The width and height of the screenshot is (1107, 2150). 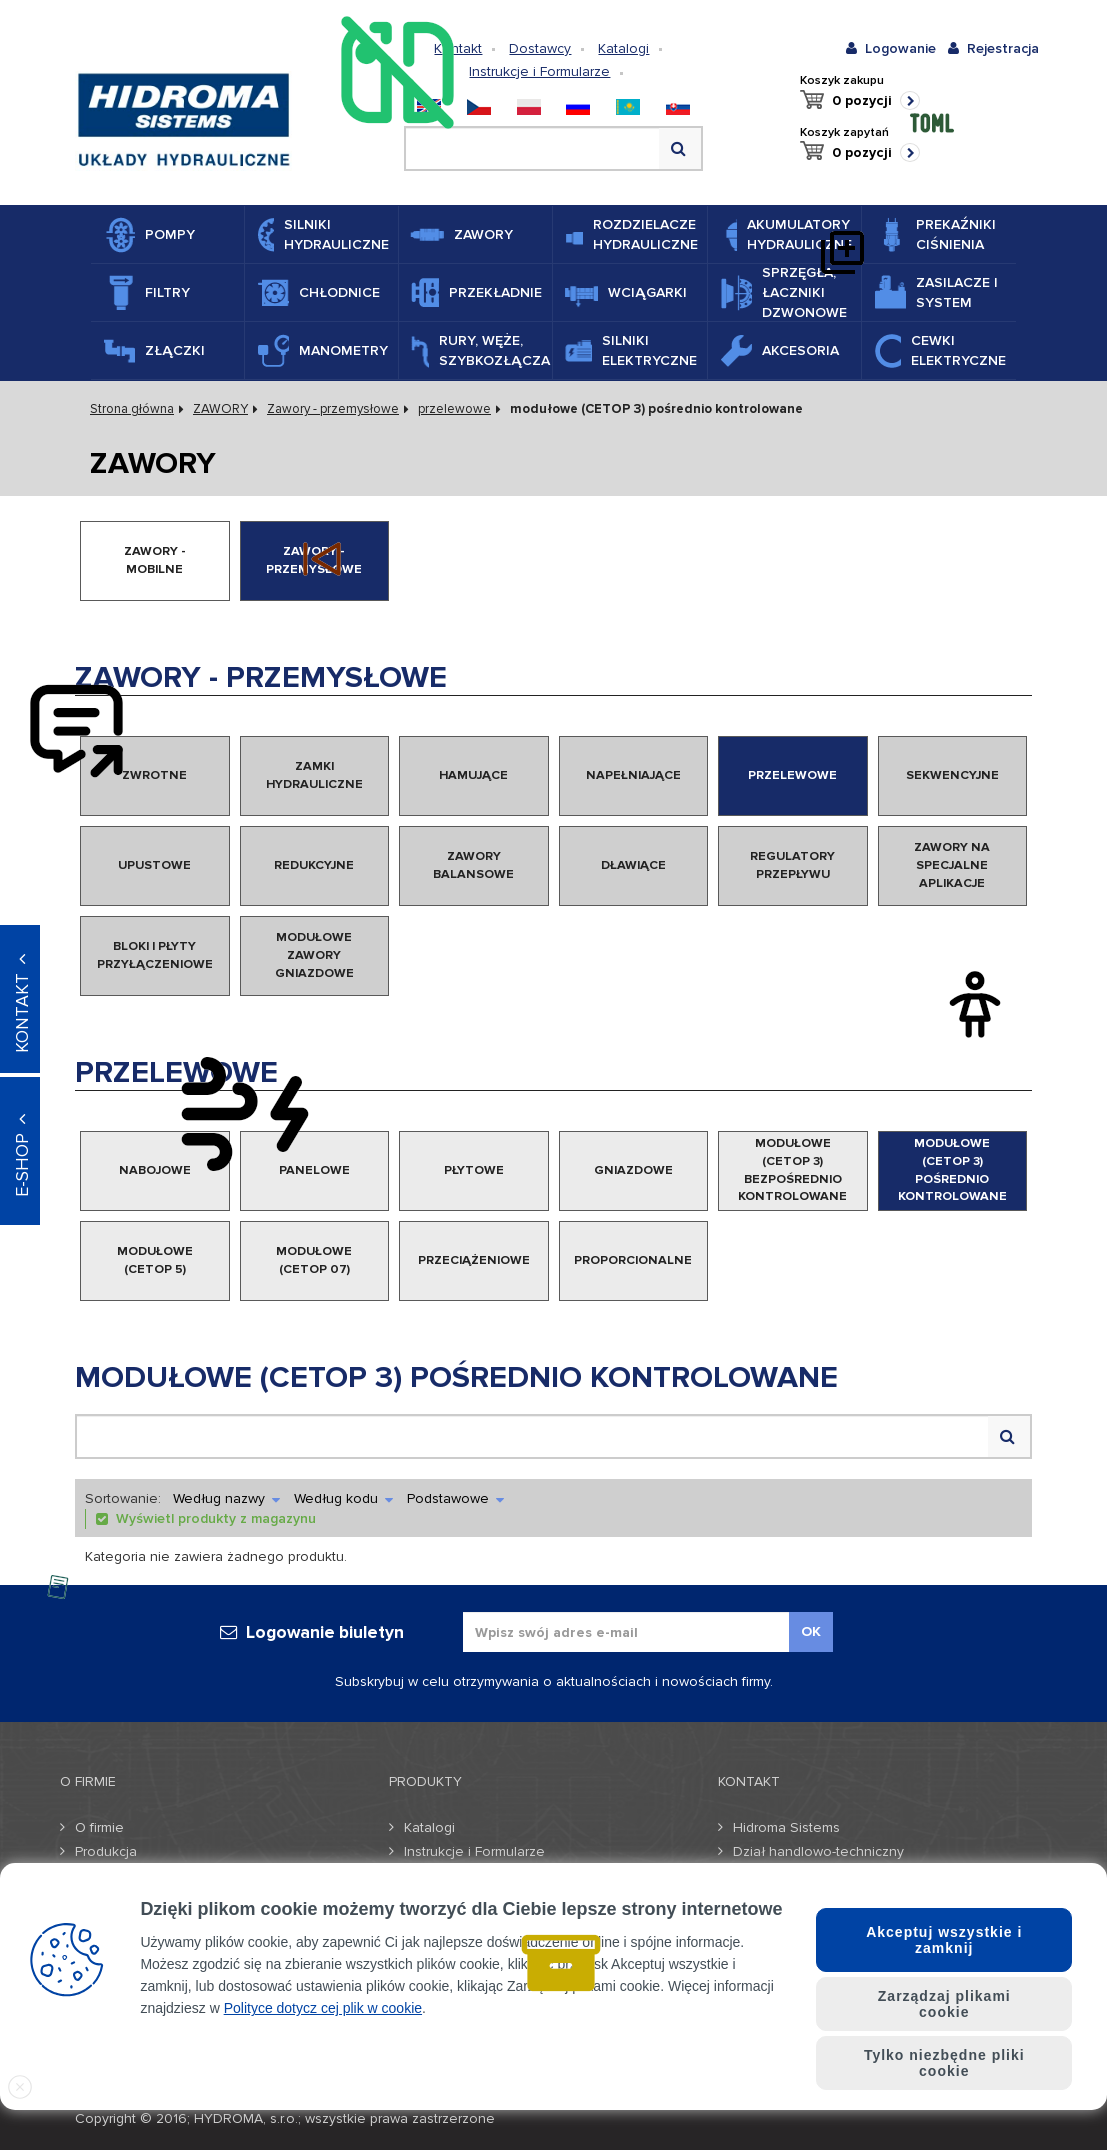 What do you see at coordinates (561, 1963) in the screenshot?
I see `archive this item` at bounding box center [561, 1963].